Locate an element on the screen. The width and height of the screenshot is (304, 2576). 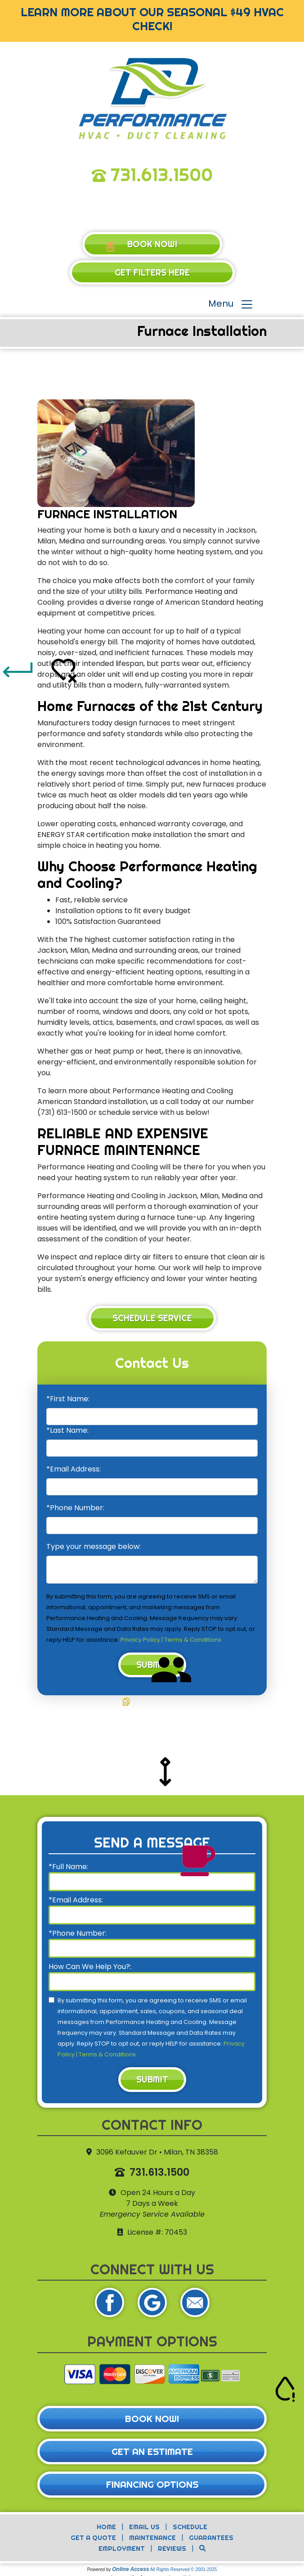
move item down in a list or sequence is located at coordinates (165, 1771).